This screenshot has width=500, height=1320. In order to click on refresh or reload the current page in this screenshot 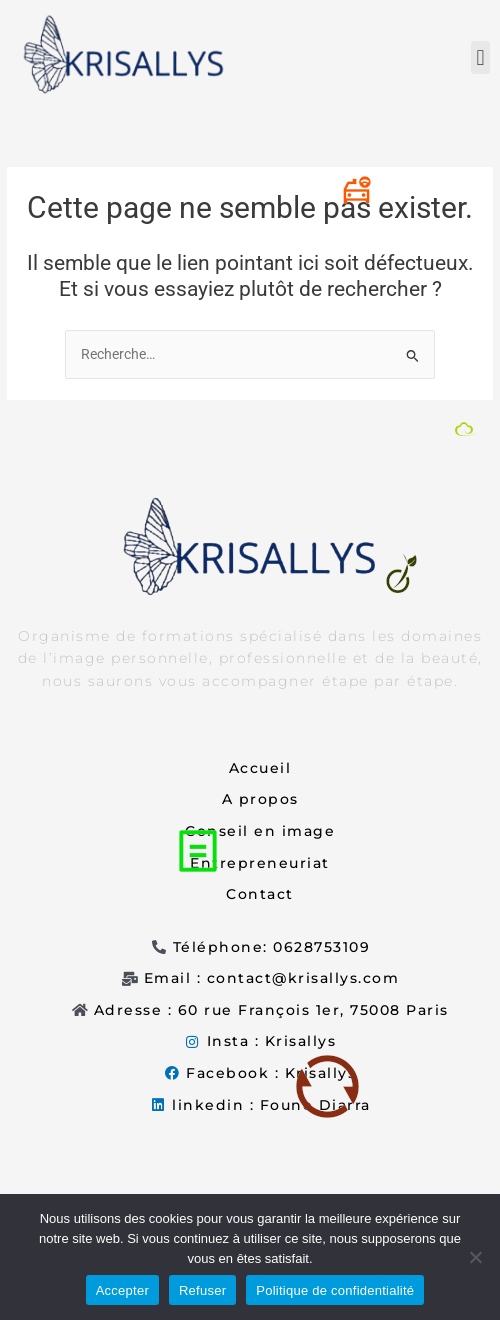, I will do `click(327, 1086)`.